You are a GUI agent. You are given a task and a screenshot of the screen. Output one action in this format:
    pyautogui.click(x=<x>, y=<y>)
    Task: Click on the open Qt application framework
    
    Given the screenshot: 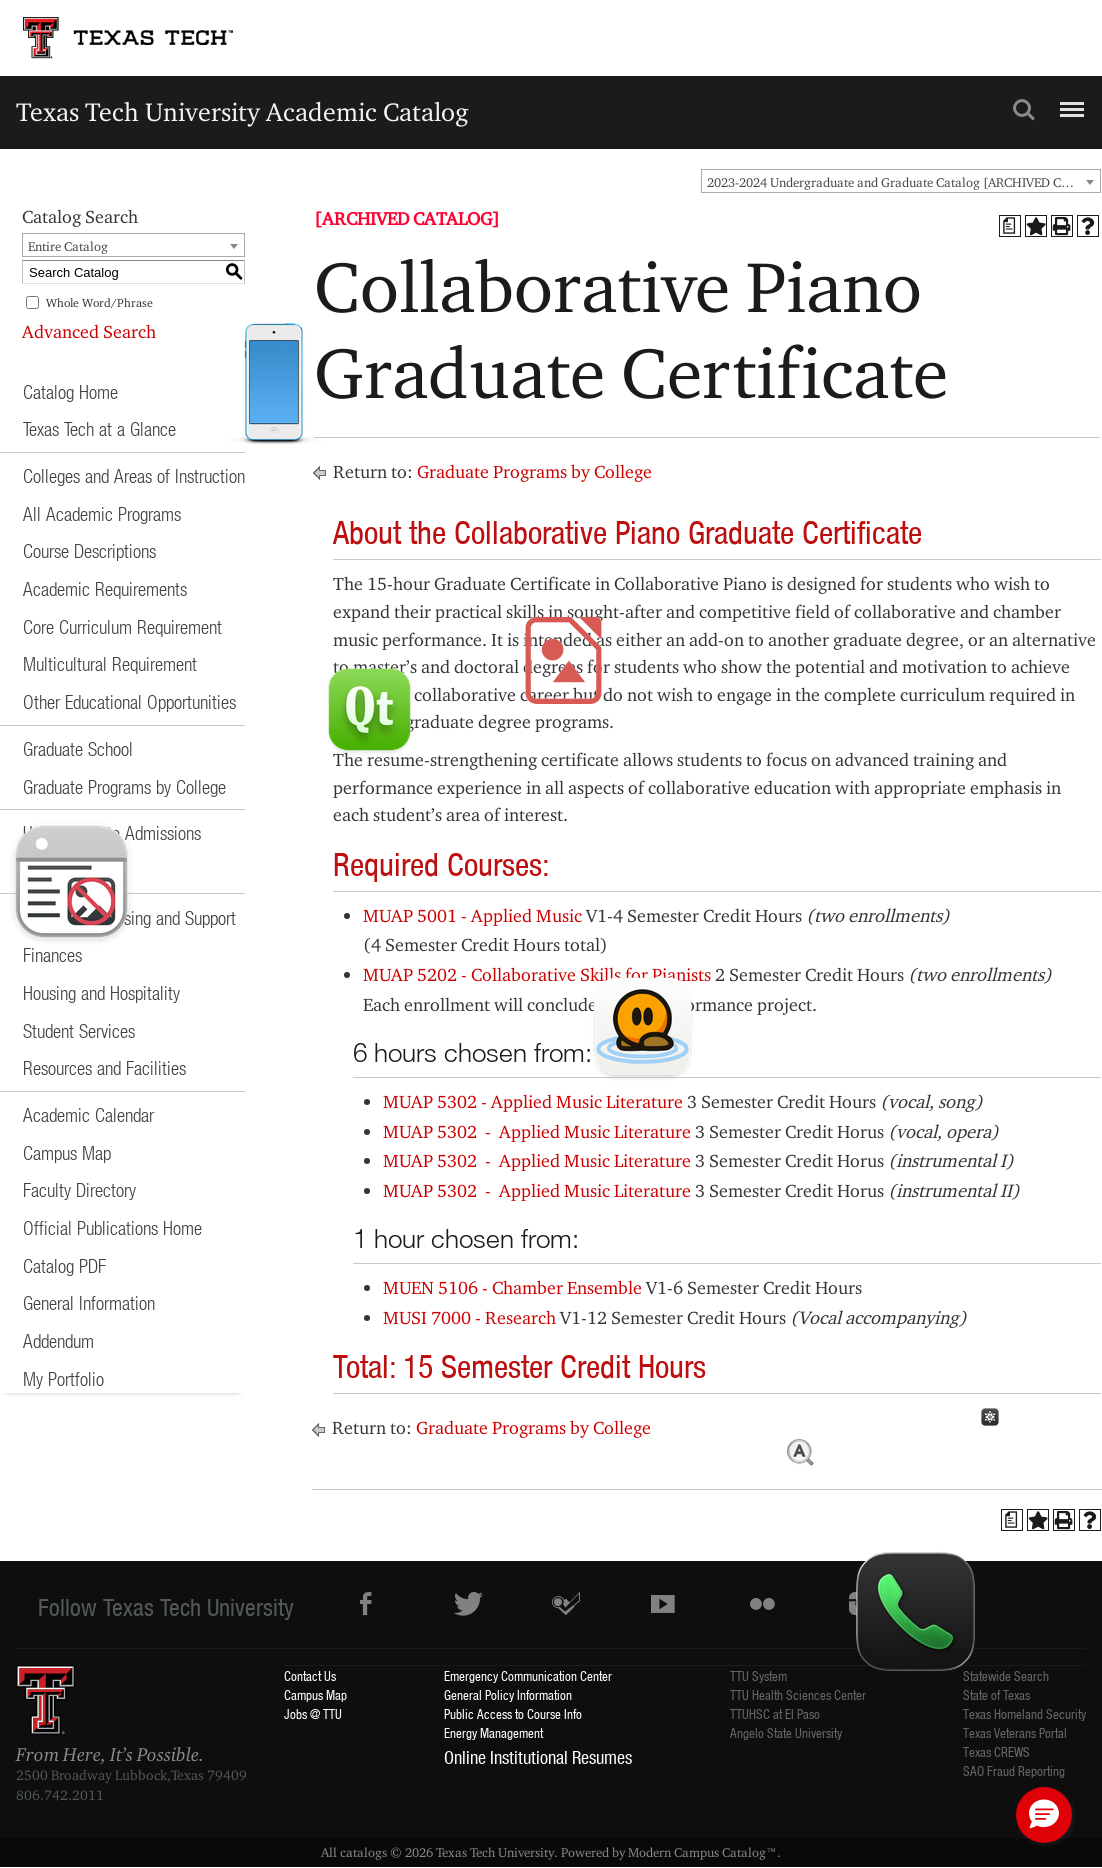 What is the action you would take?
    pyautogui.click(x=369, y=709)
    